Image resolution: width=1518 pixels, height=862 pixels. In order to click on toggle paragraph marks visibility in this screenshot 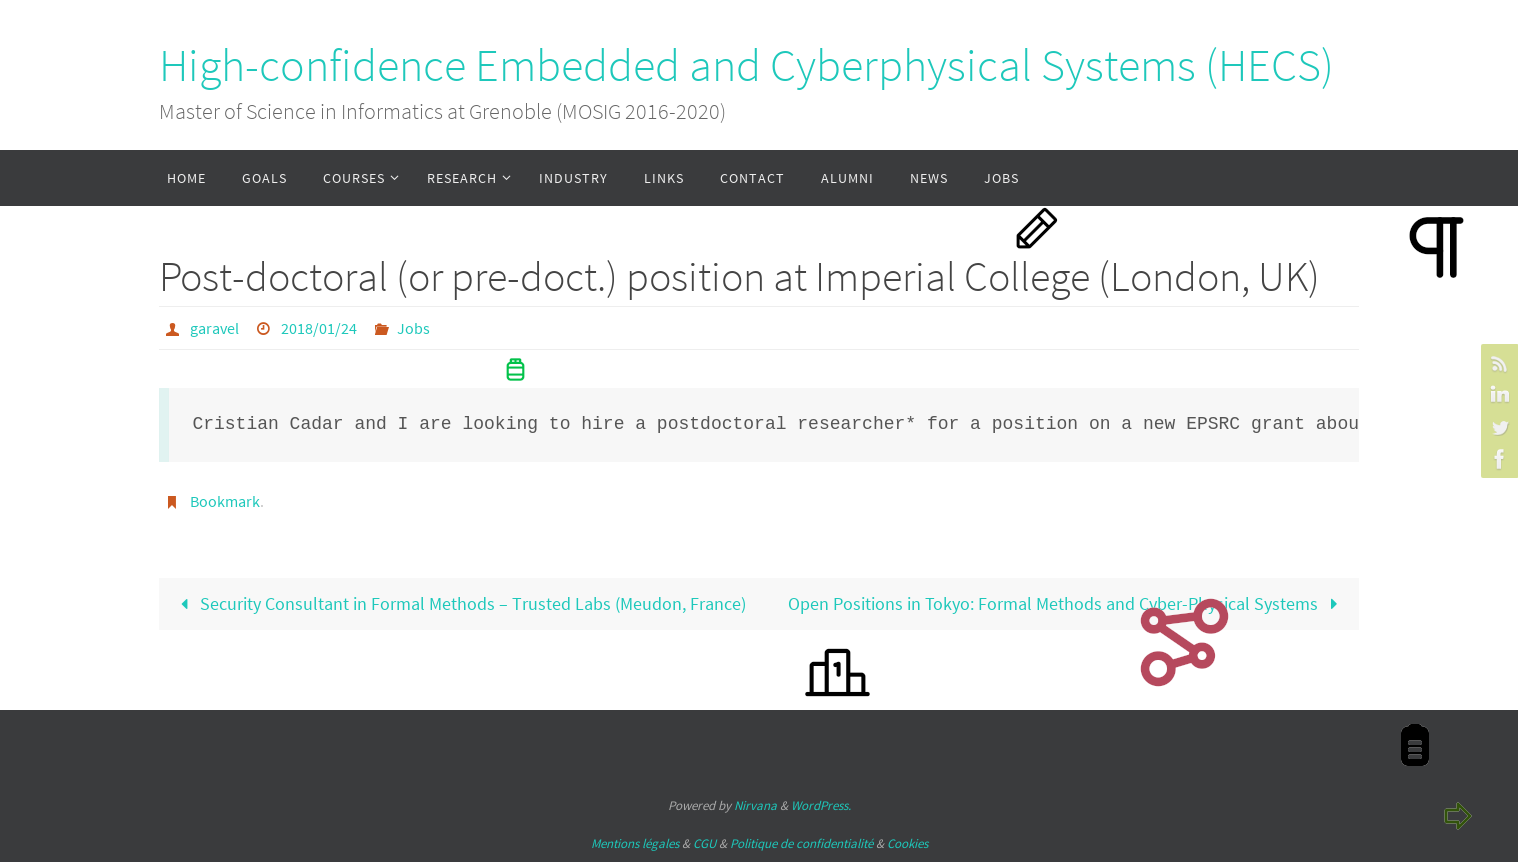, I will do `click(1436, 247)`.